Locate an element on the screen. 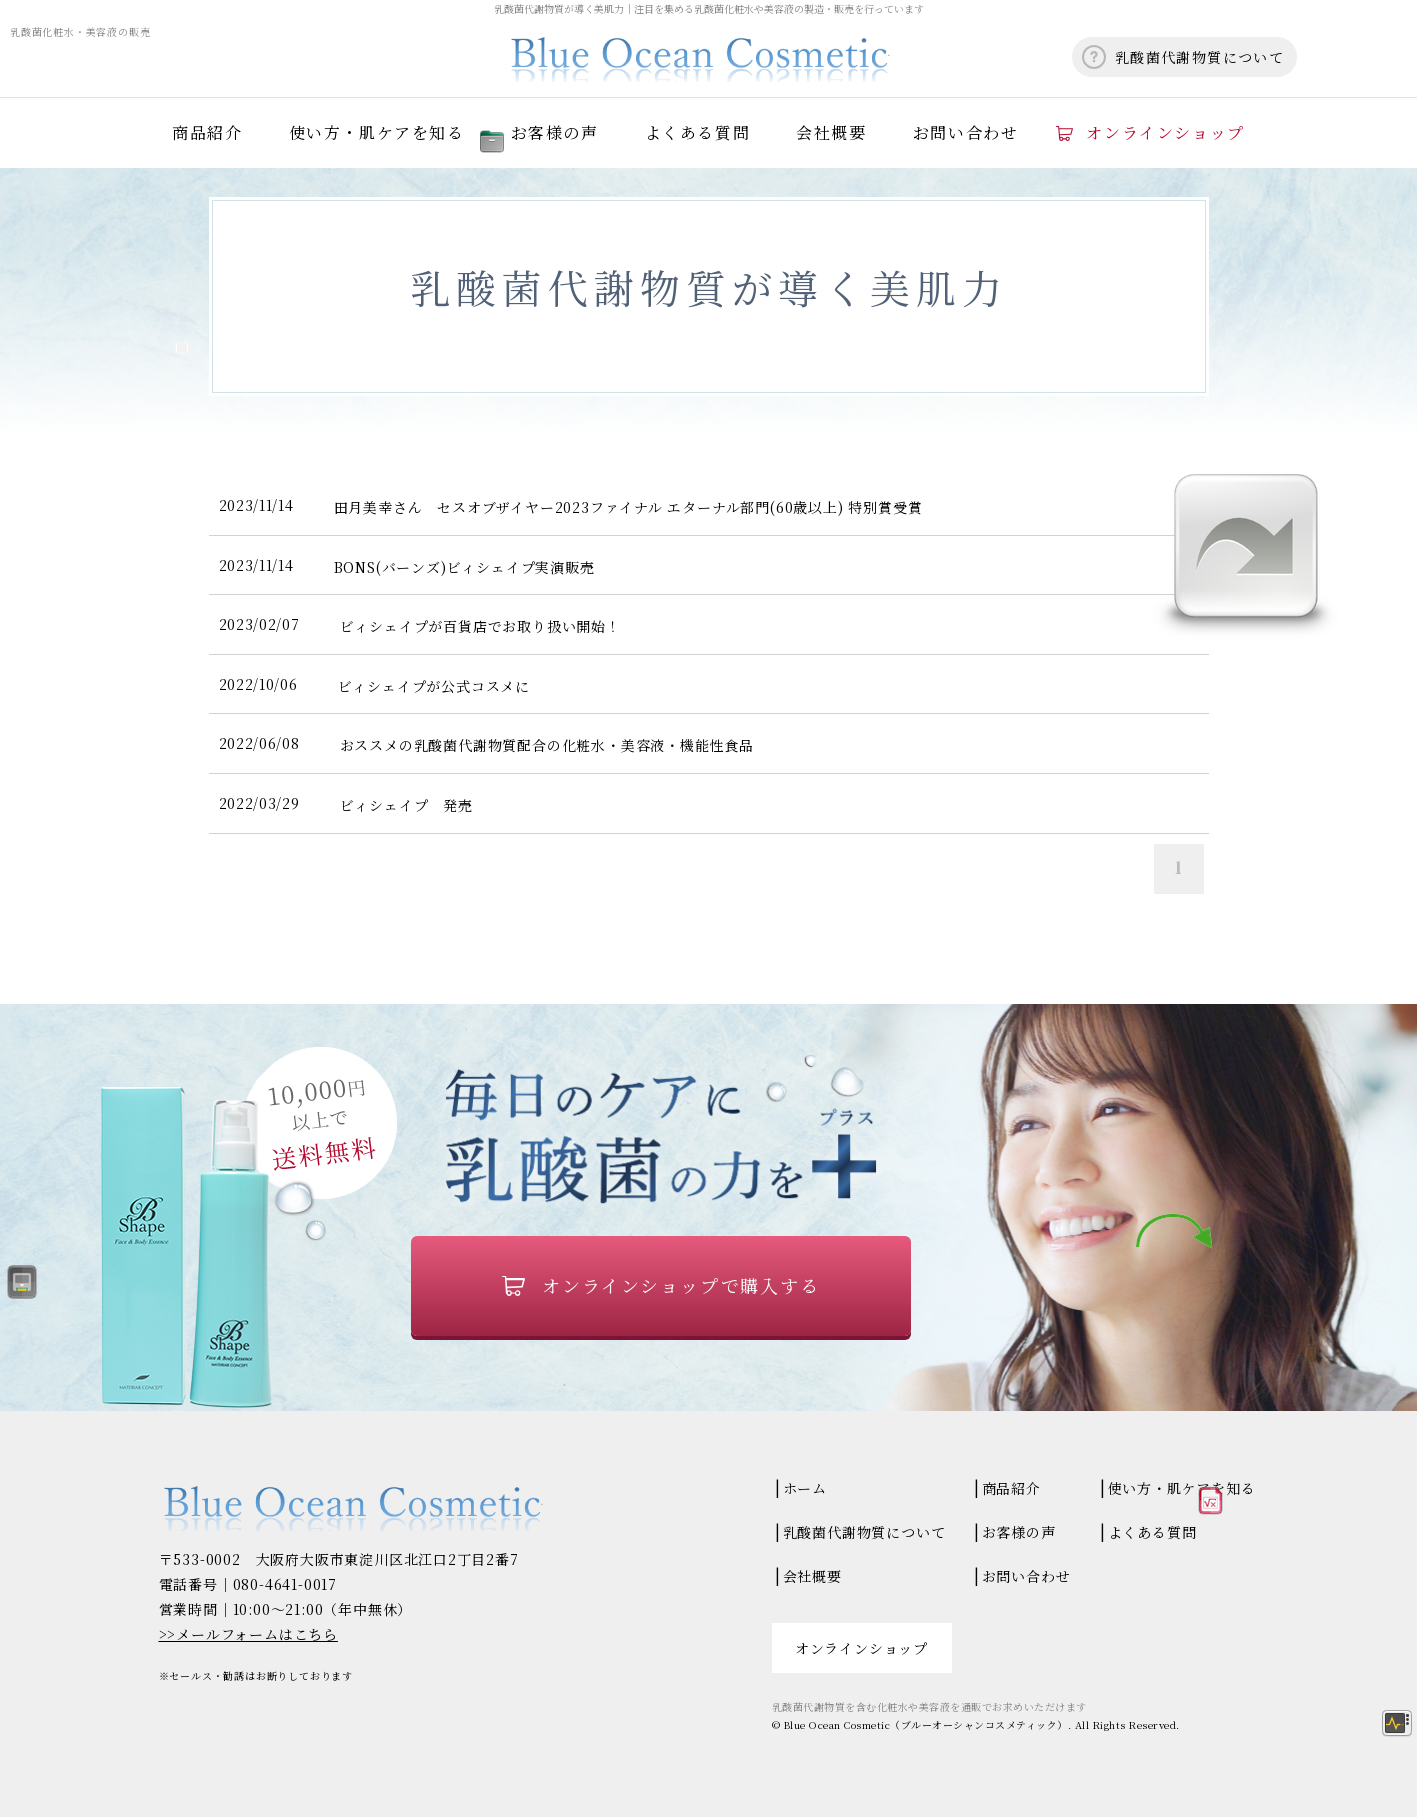 This screenshot has height=1817, width=1417. open system monitor to view resource usage is located at coordinates (1397, 1723).